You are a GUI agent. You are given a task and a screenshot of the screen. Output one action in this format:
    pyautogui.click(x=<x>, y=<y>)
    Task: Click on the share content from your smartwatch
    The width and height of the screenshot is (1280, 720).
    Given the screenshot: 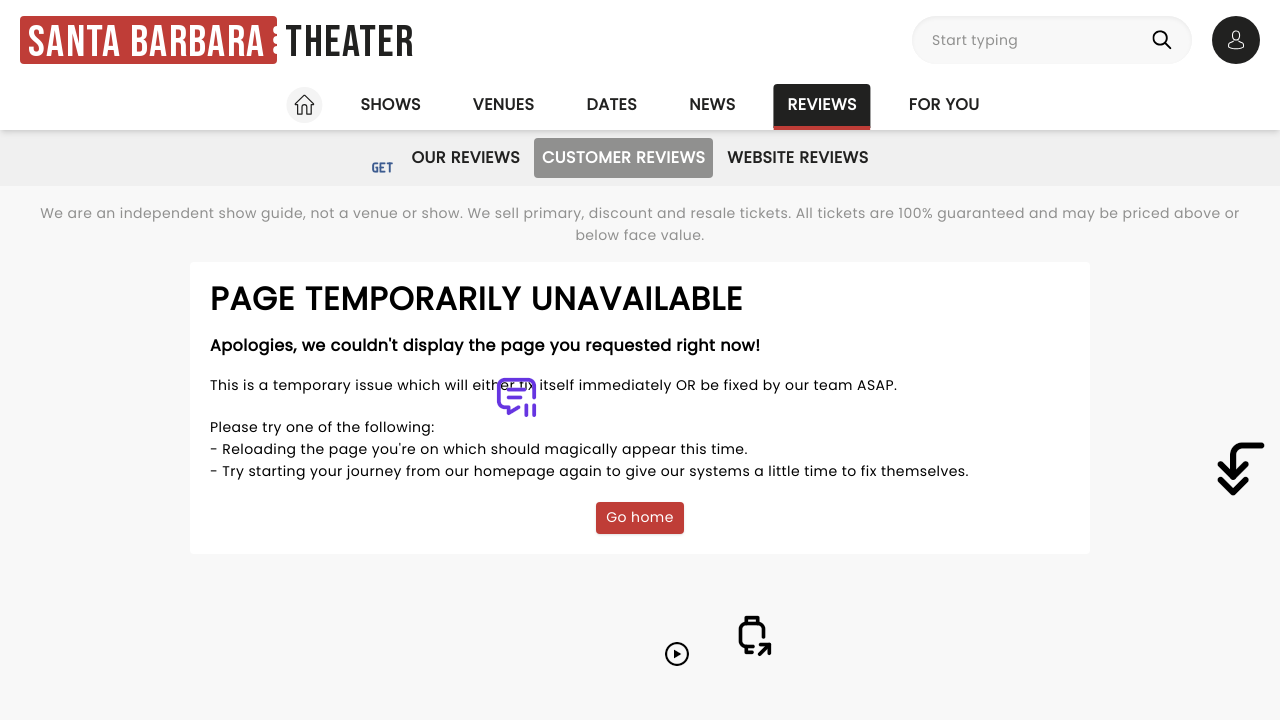 What is the action you would take?
    pyautogui.click(x=752, y=635)
    